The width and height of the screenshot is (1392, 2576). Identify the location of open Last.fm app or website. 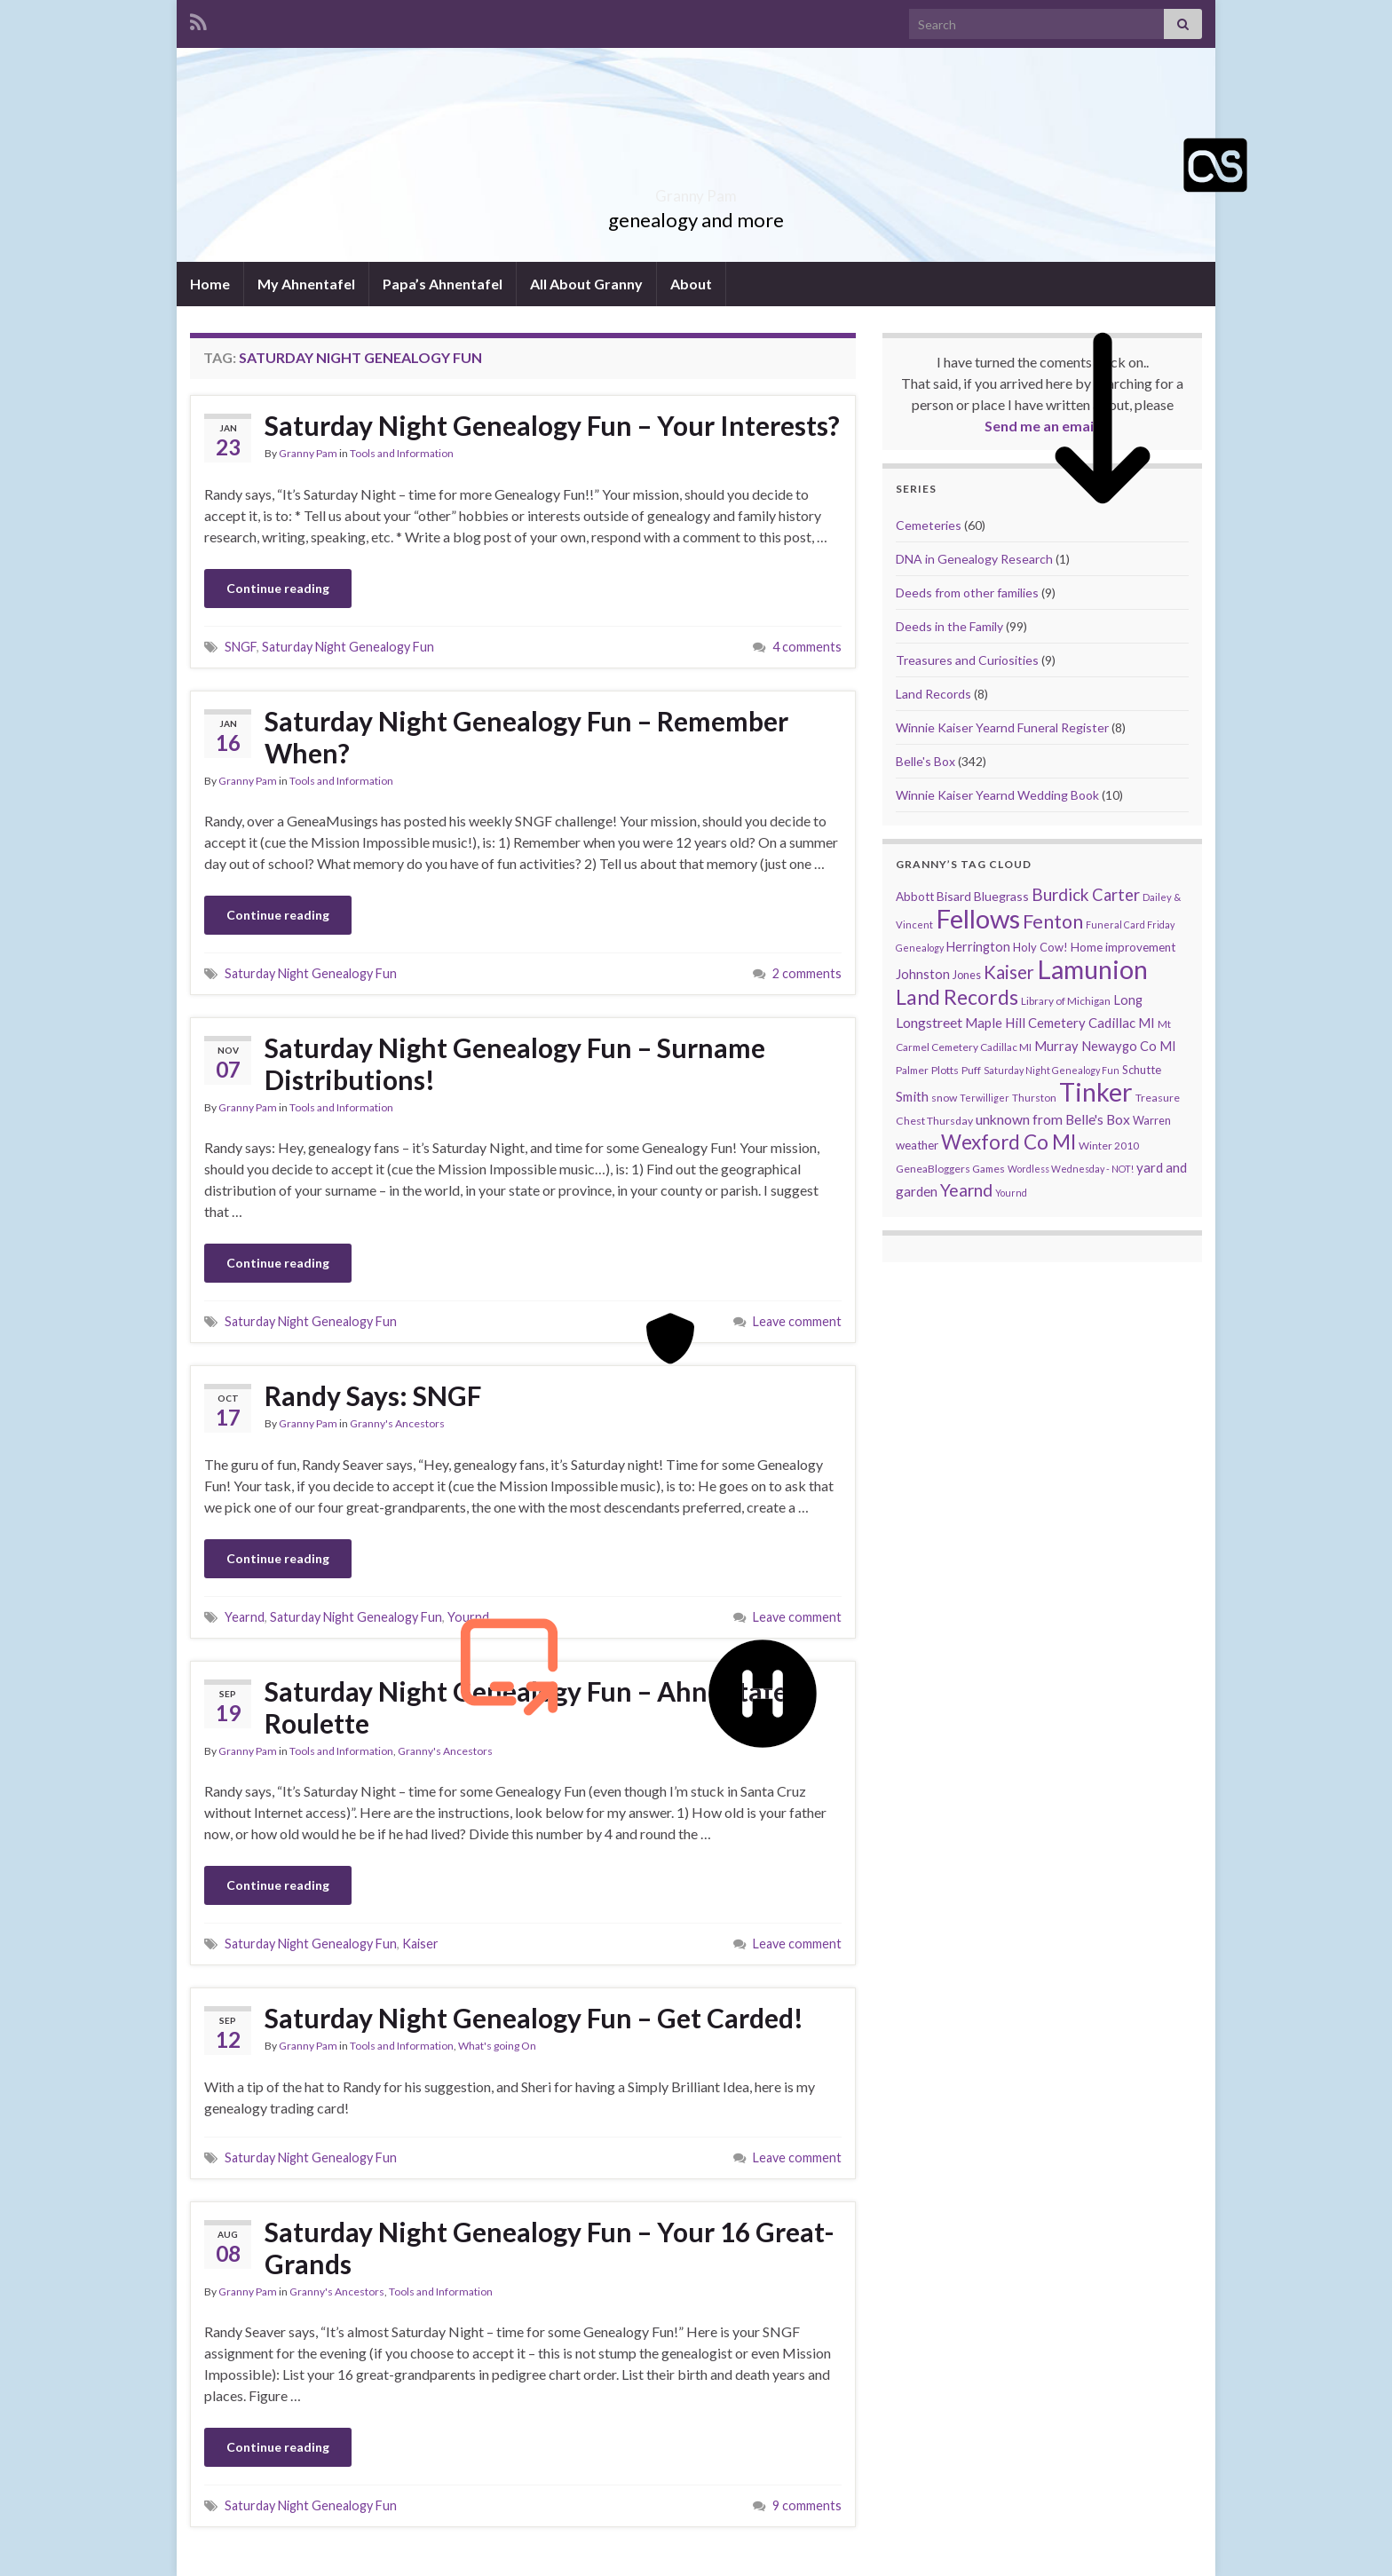
(1215, 165).